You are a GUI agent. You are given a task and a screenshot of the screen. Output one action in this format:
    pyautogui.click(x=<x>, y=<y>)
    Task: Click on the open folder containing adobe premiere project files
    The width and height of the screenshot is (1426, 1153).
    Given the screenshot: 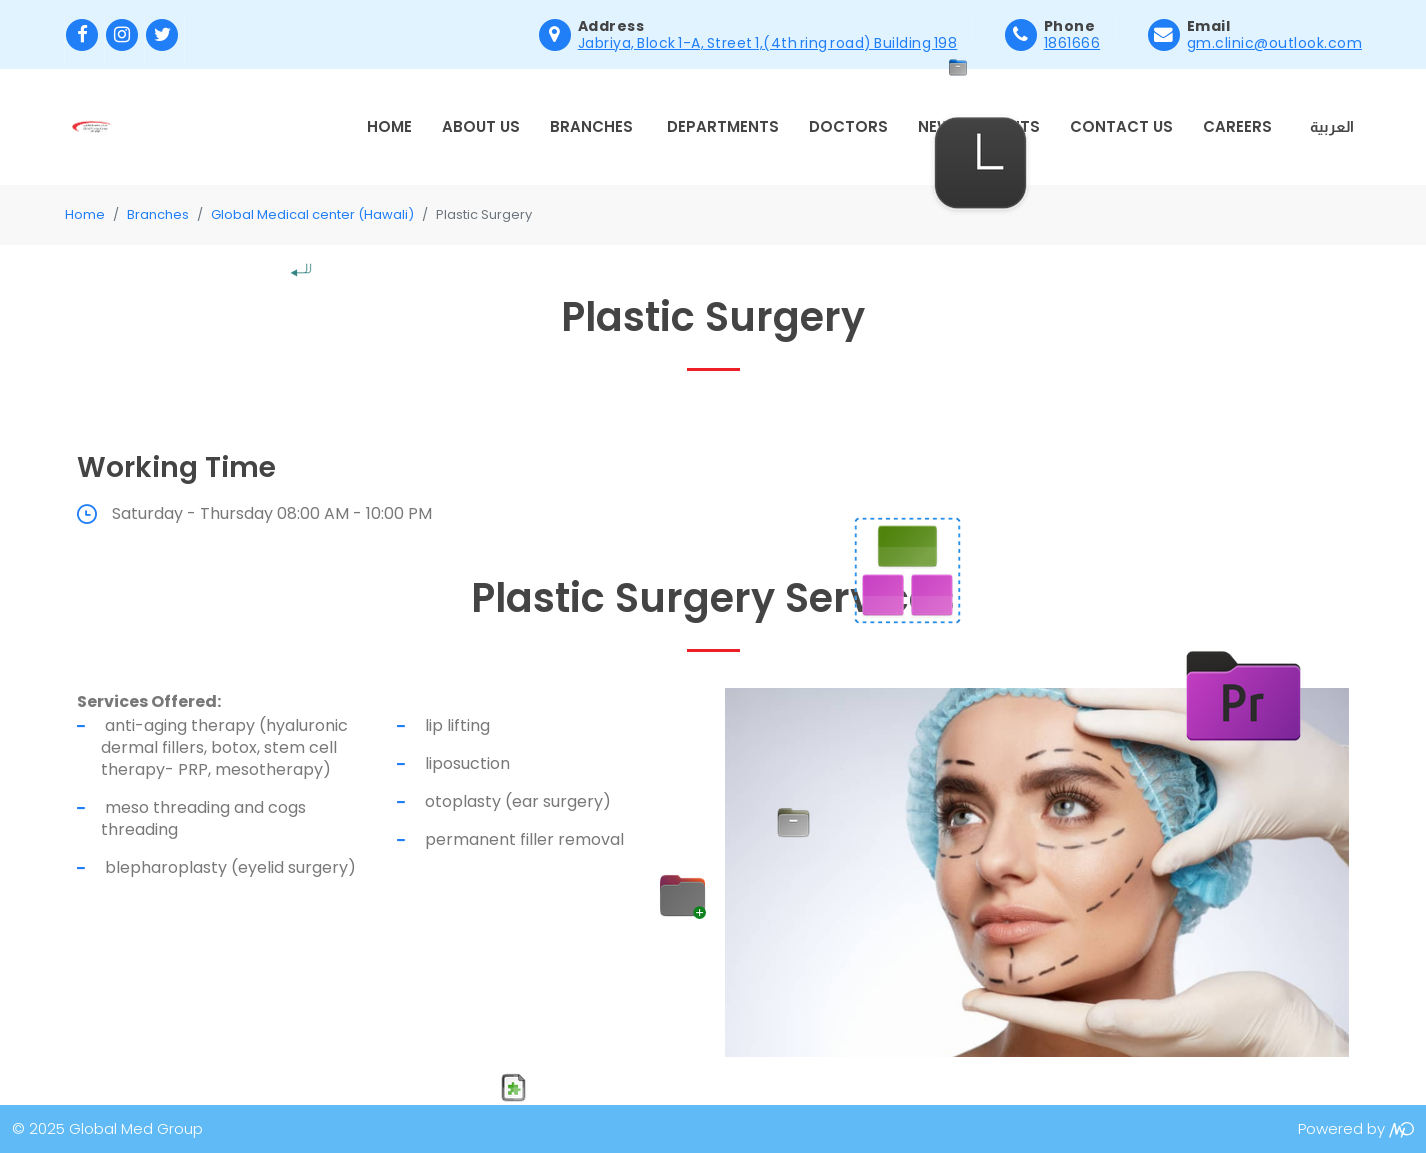 What is the action you would take?
    pyautogui.click(x=1243, y=699)
    